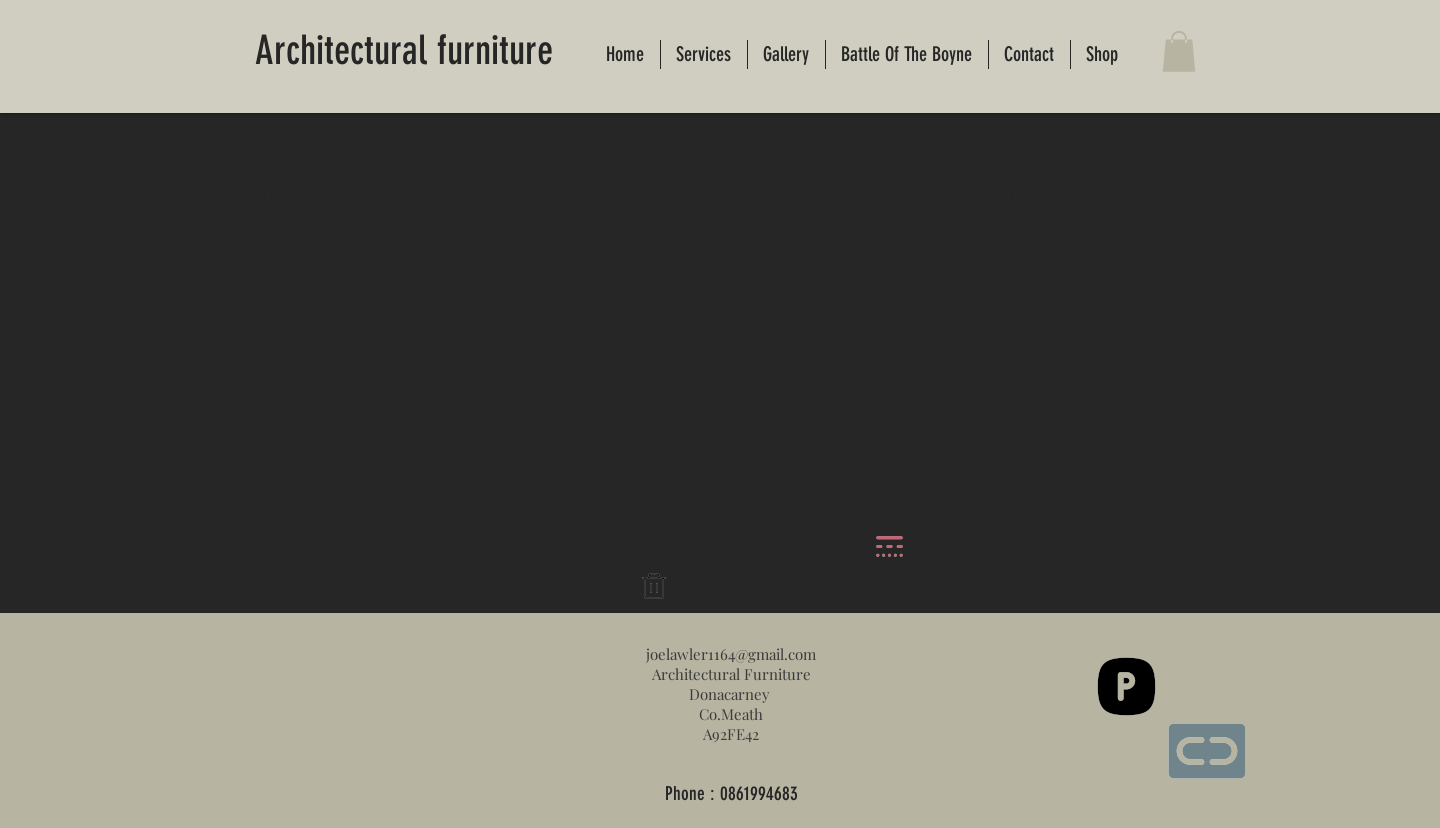 The height and width of the screenshot is (828, 1440). Describe the element at coordinates (1207, 751) in the screenshot. I see `unlink or disconnect a shared resource` at that location.